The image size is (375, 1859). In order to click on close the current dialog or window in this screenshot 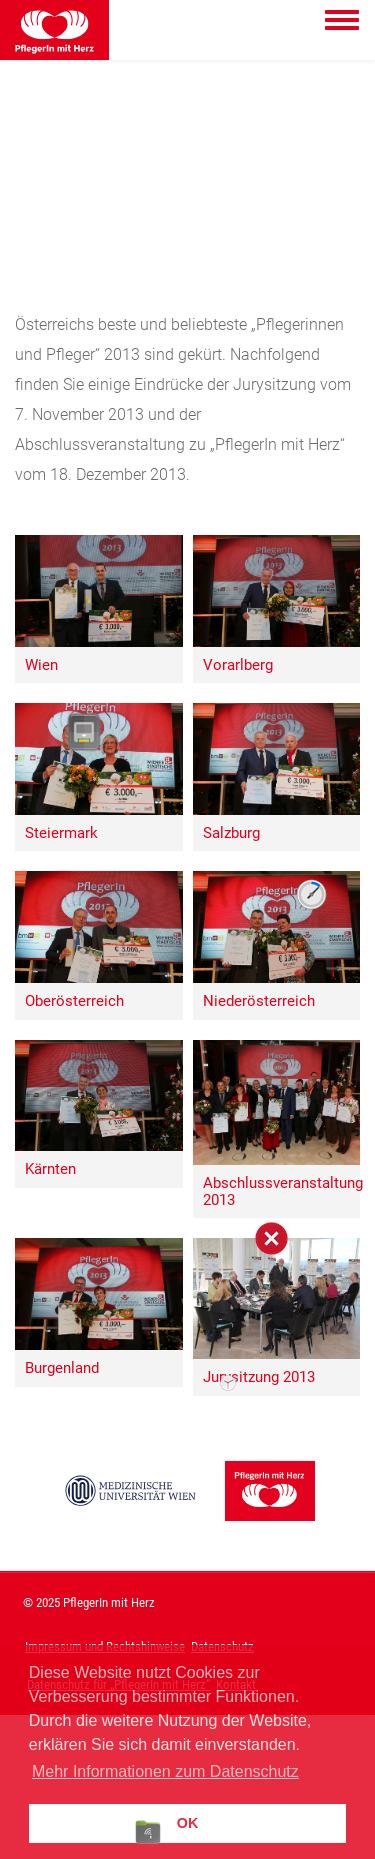, I will do `click(271, 1238)`.